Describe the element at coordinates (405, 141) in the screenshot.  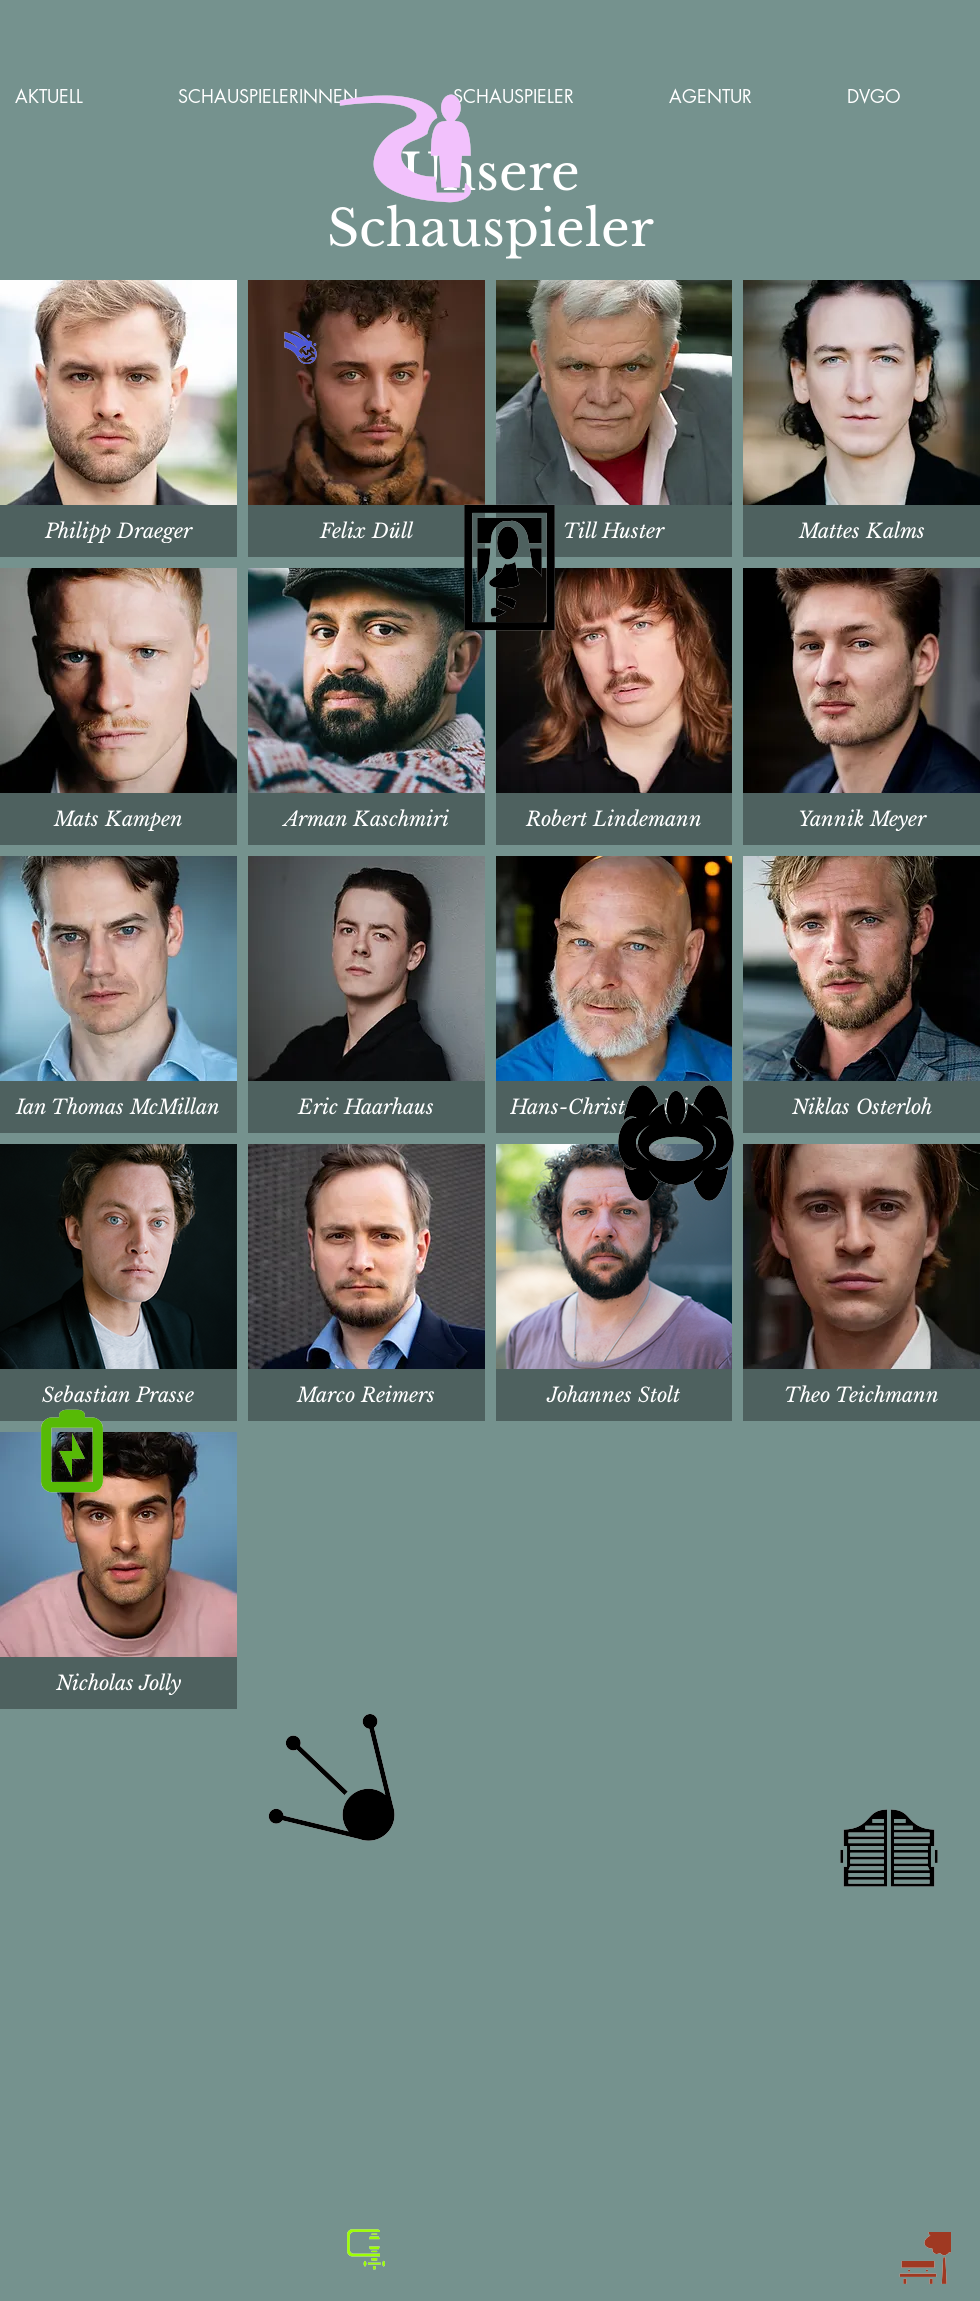
I see `start your journey or adventure` at that location.